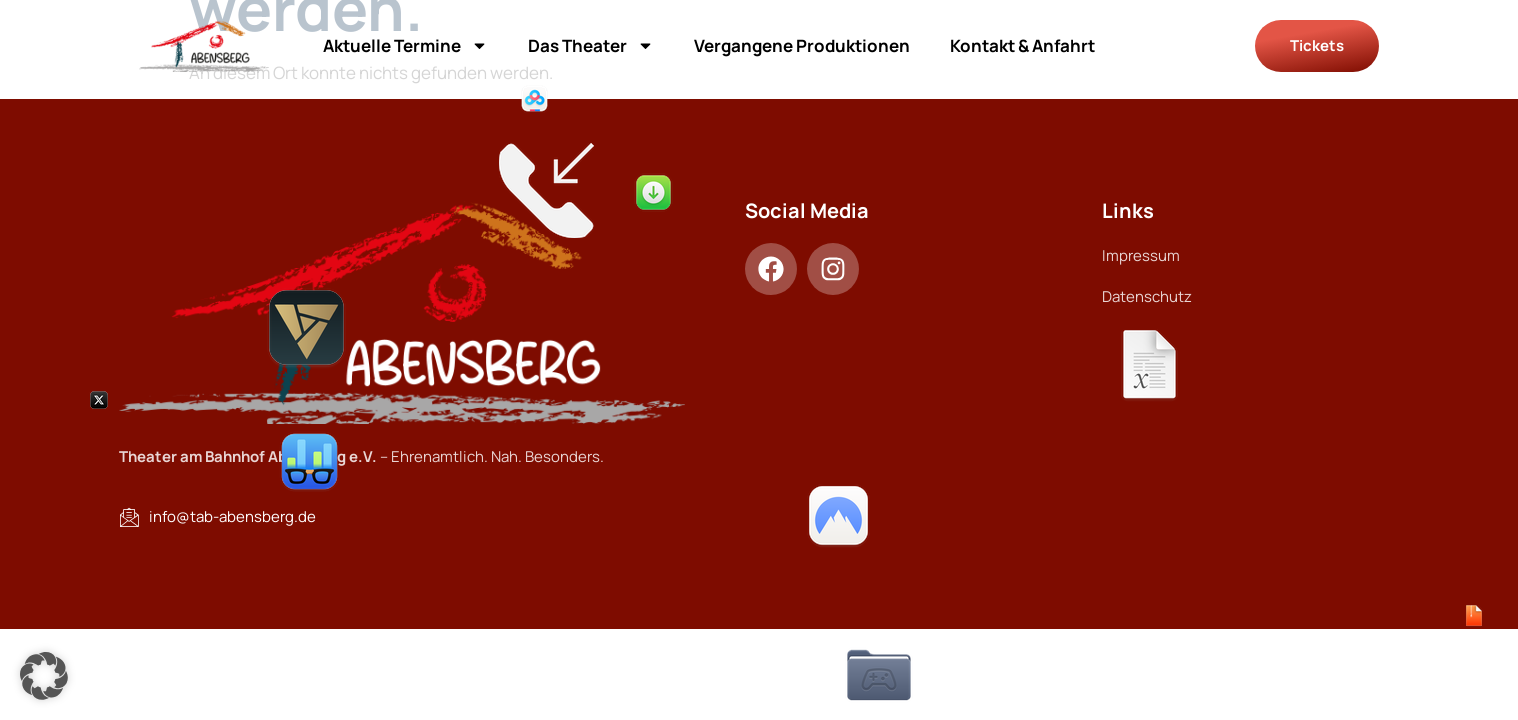 This screenshot has width=1518, height=720. What do you see at coordinates (546, 190) in the screenshot?
I see `incoming call notification` at bounding box center [546, 190].